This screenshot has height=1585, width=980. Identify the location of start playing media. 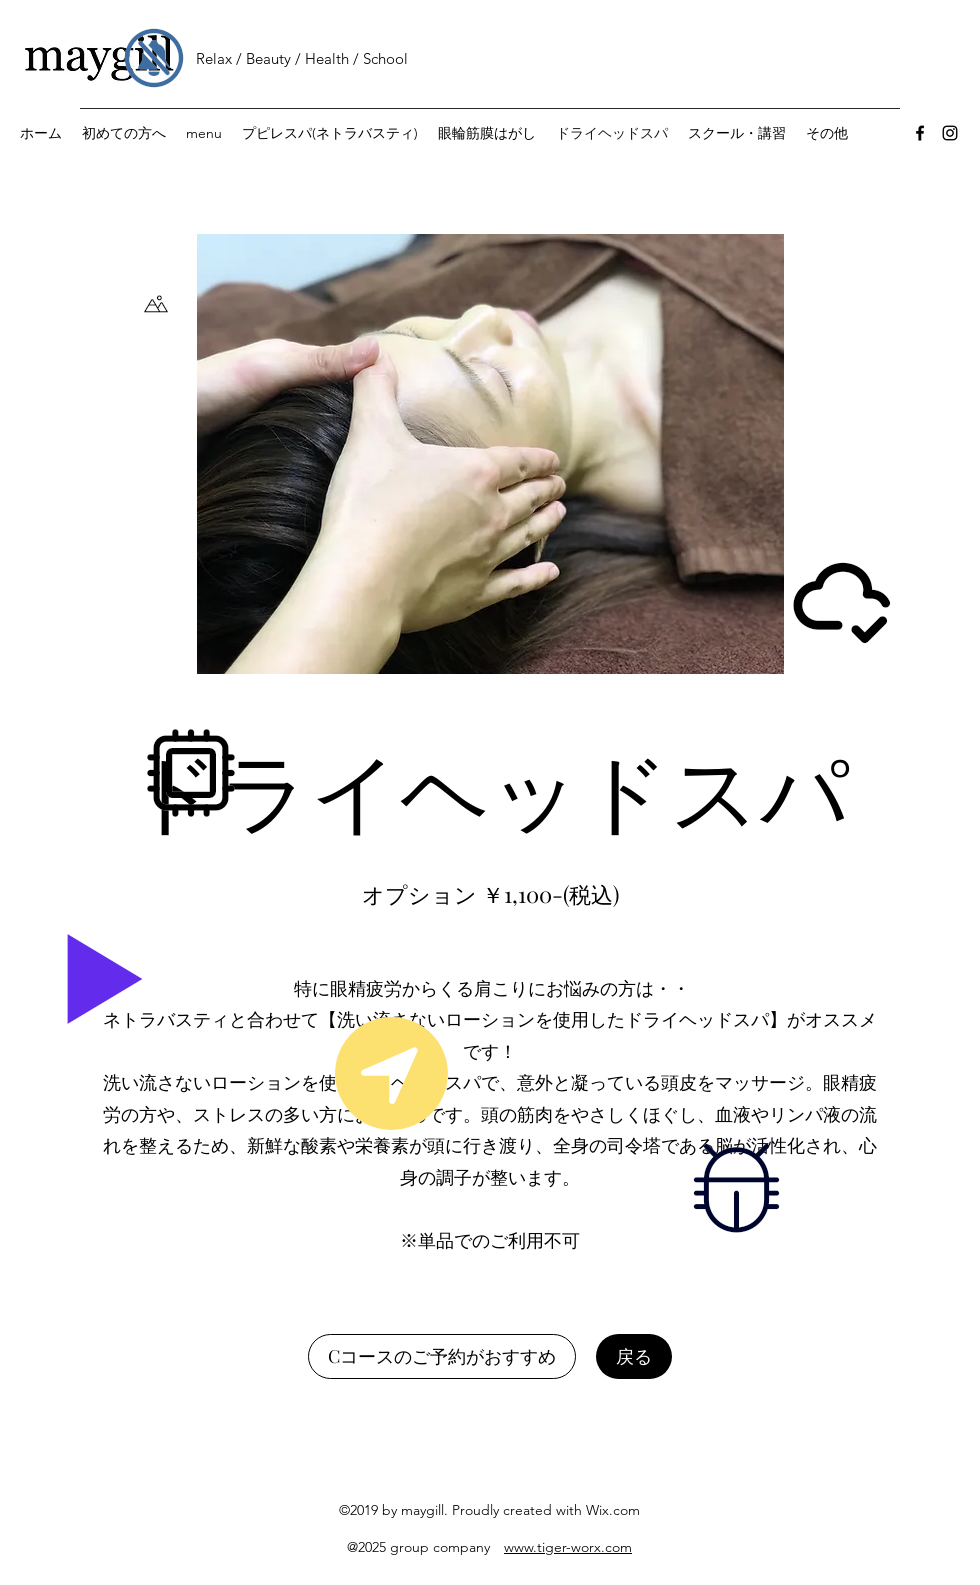
(105, 979).